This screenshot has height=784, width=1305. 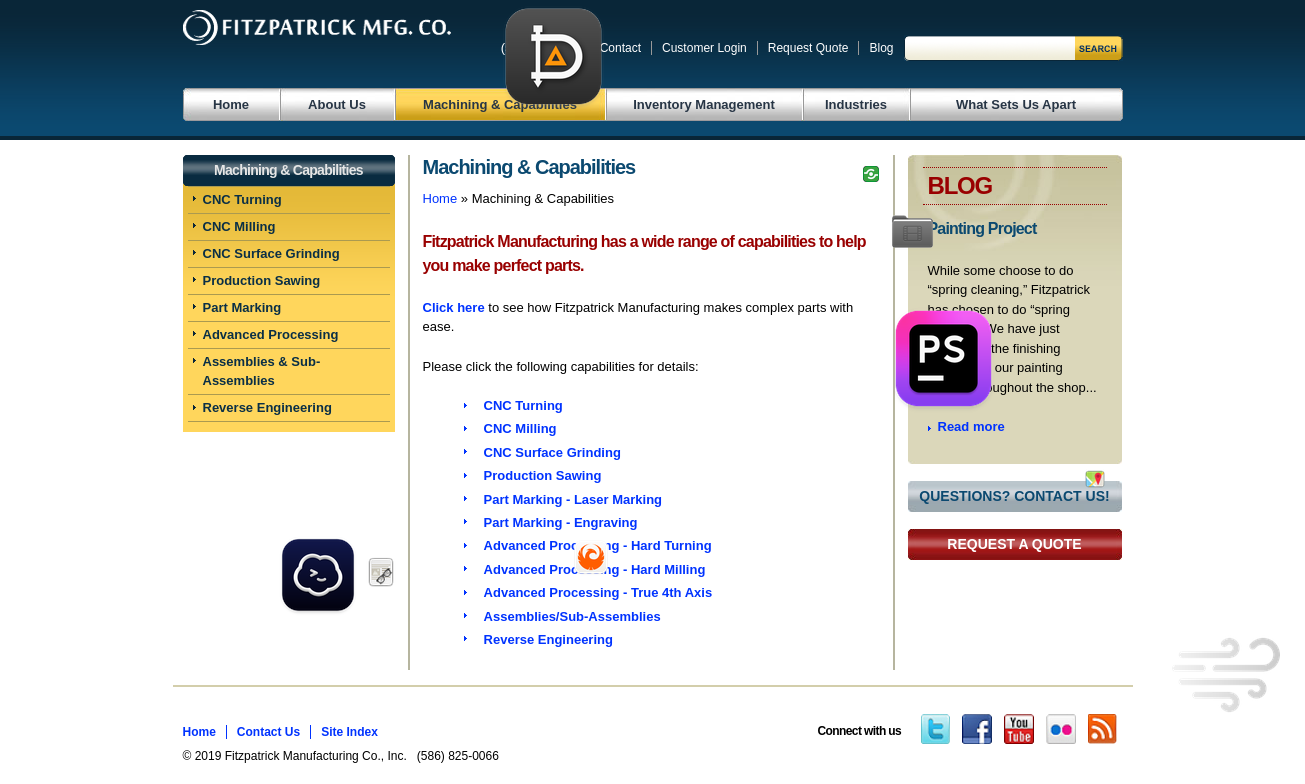 What do you see at coordinates (381, 572) in the screenshot?
I see `open the documents app` at bounding box center [381, 572].